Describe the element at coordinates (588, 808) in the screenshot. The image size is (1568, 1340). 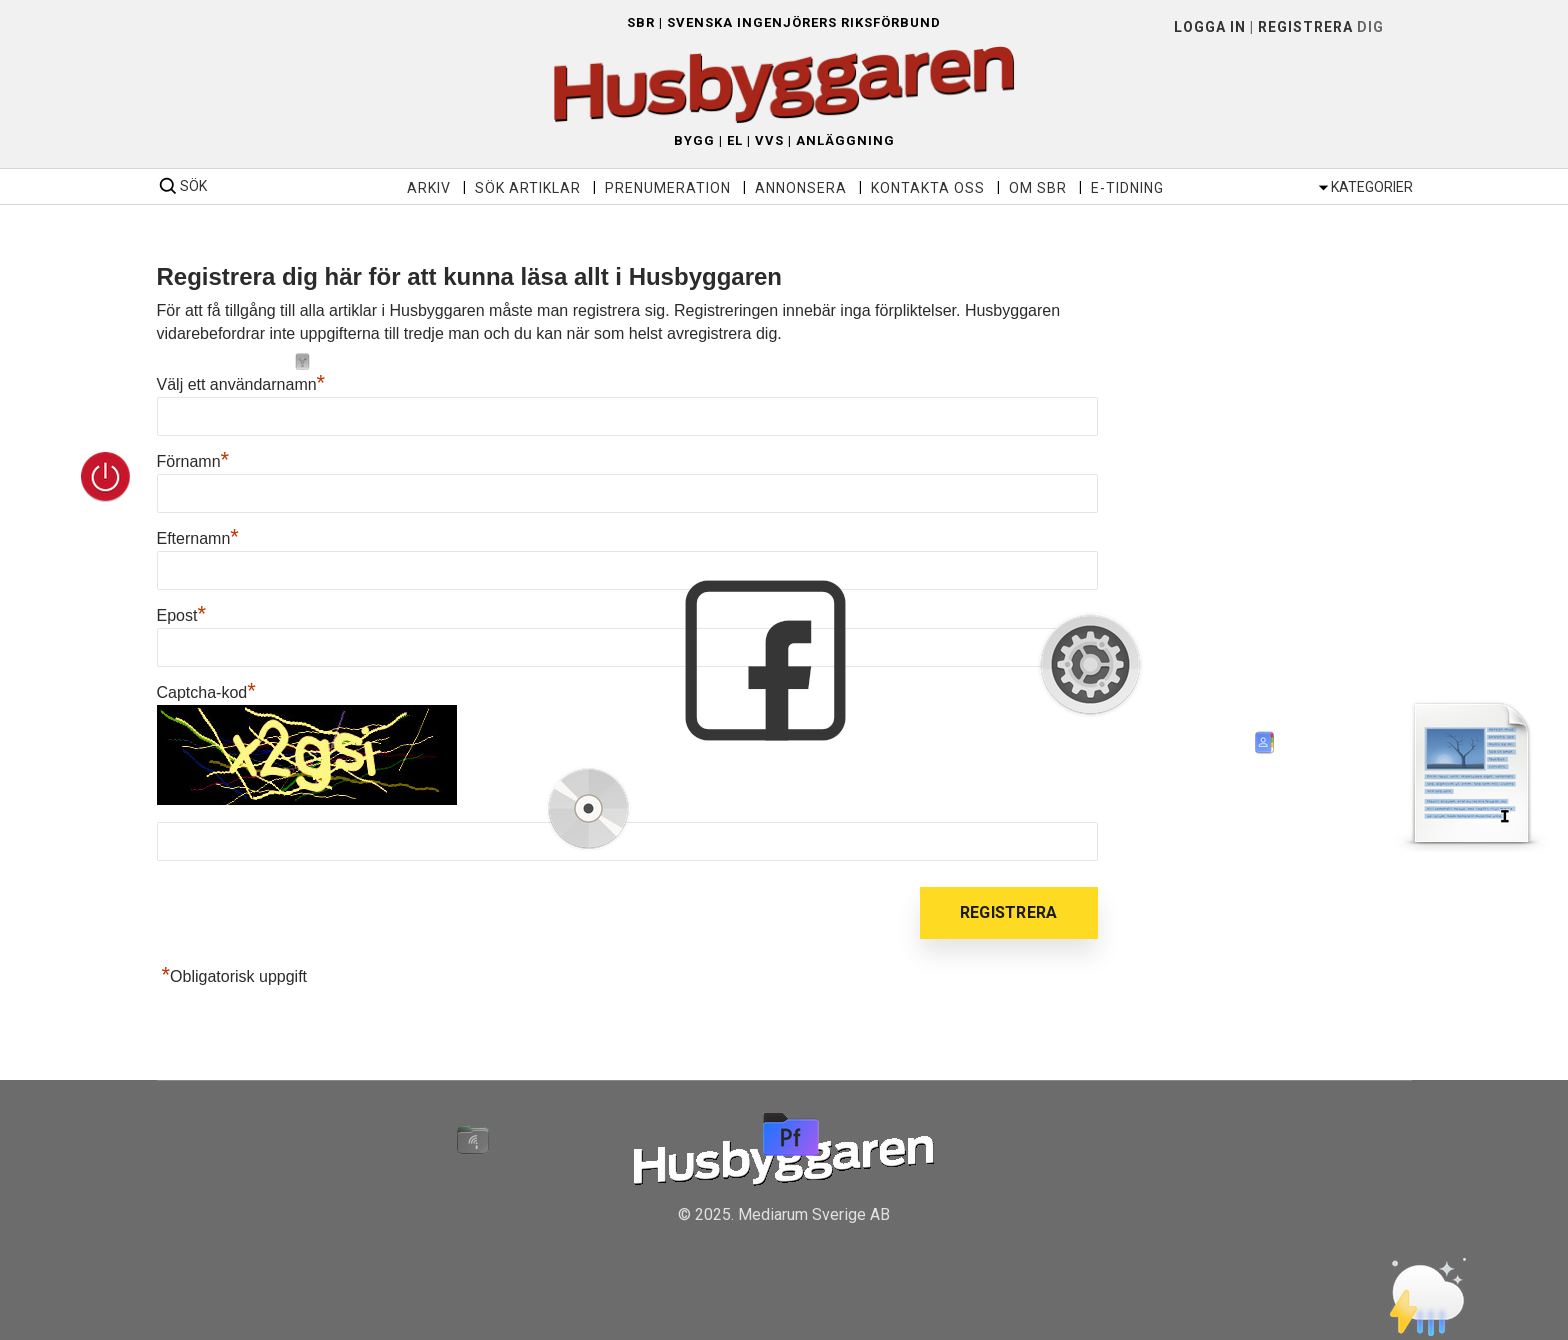
I see `indicates a DVD+R disc drive or media` at that location.